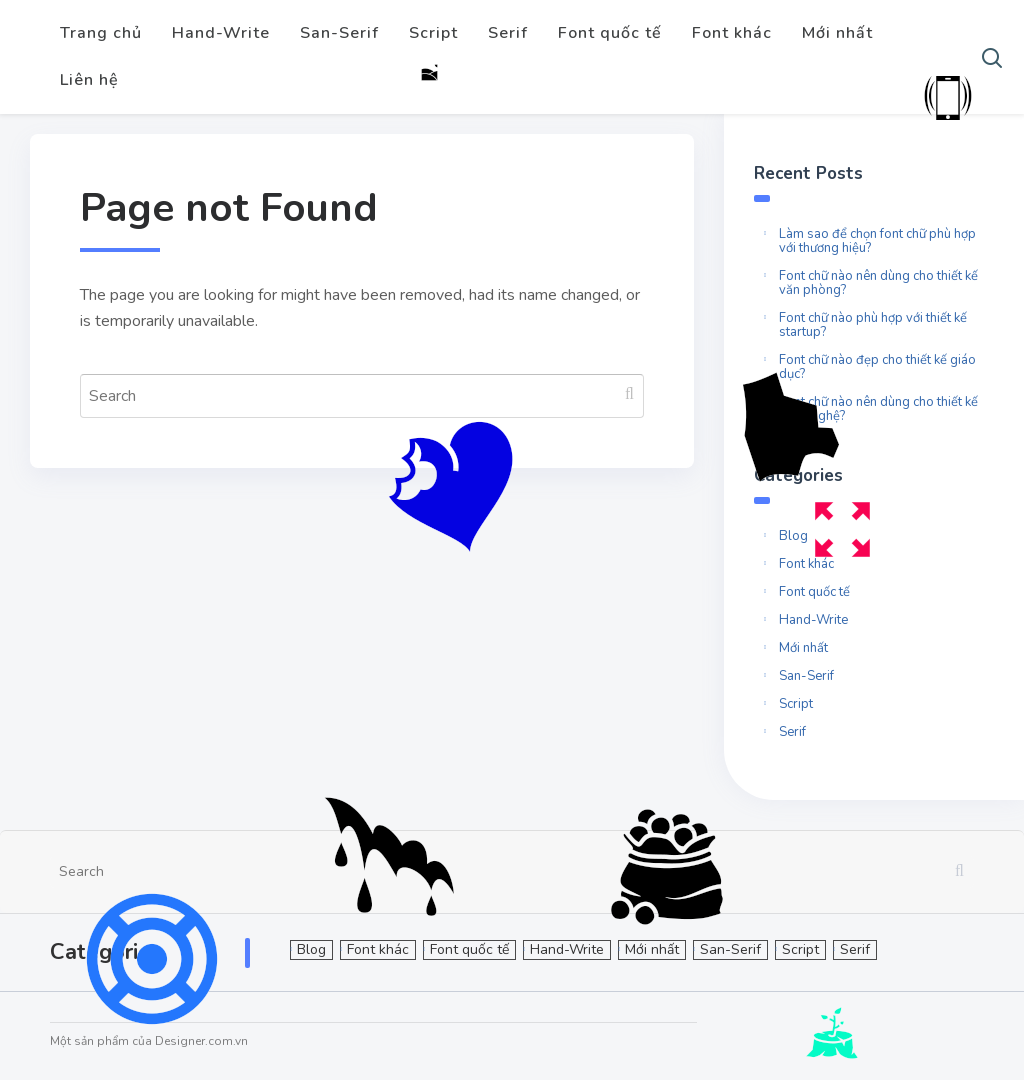 This screenshot has height=1080, width=1024. What do you see at coordinates (791, 427) in the screenshot?
I see `select Bolivia as your country or region` at bounding box center [791, 427].